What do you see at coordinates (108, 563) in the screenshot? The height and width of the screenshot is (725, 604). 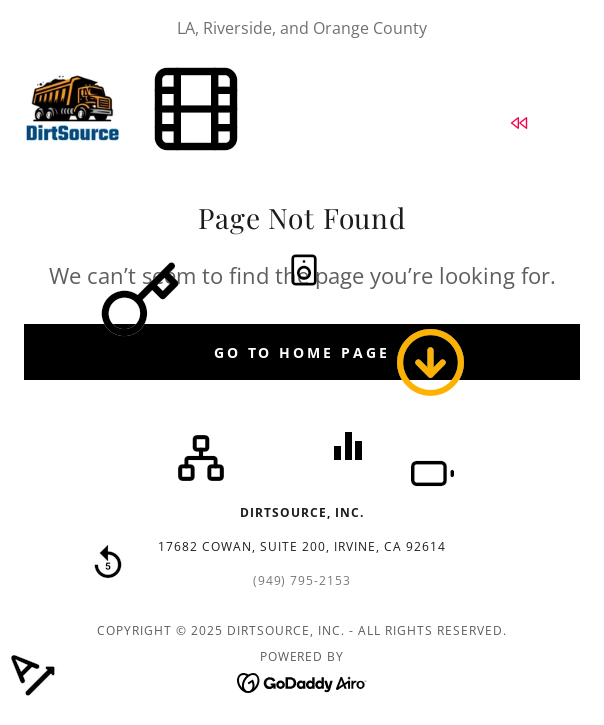 I see `skip back 5 seconds in playback` at bounding box center [108, 563].